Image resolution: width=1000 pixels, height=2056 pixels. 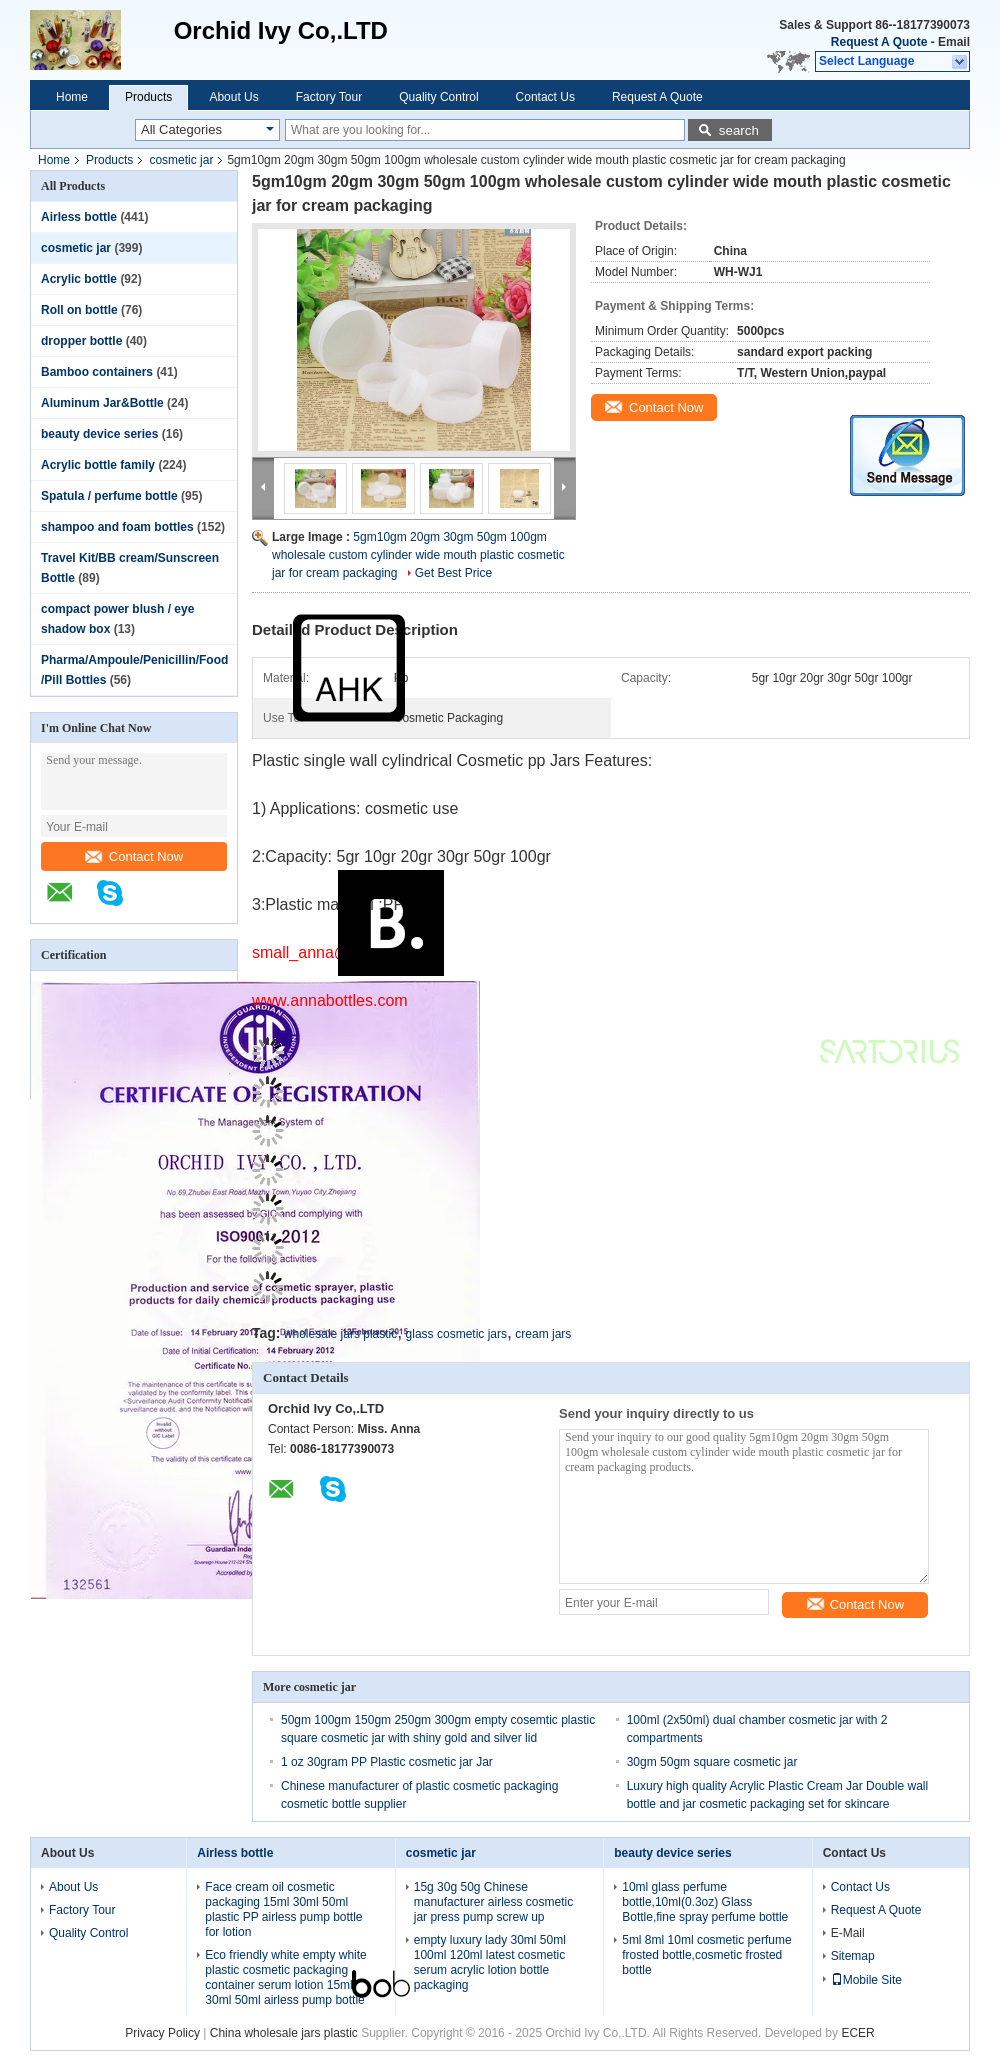 What do you see at coordinates (889, 1051) in the screenshot?
I see `Sartorius company logo` at bounding box center [889, 1051].